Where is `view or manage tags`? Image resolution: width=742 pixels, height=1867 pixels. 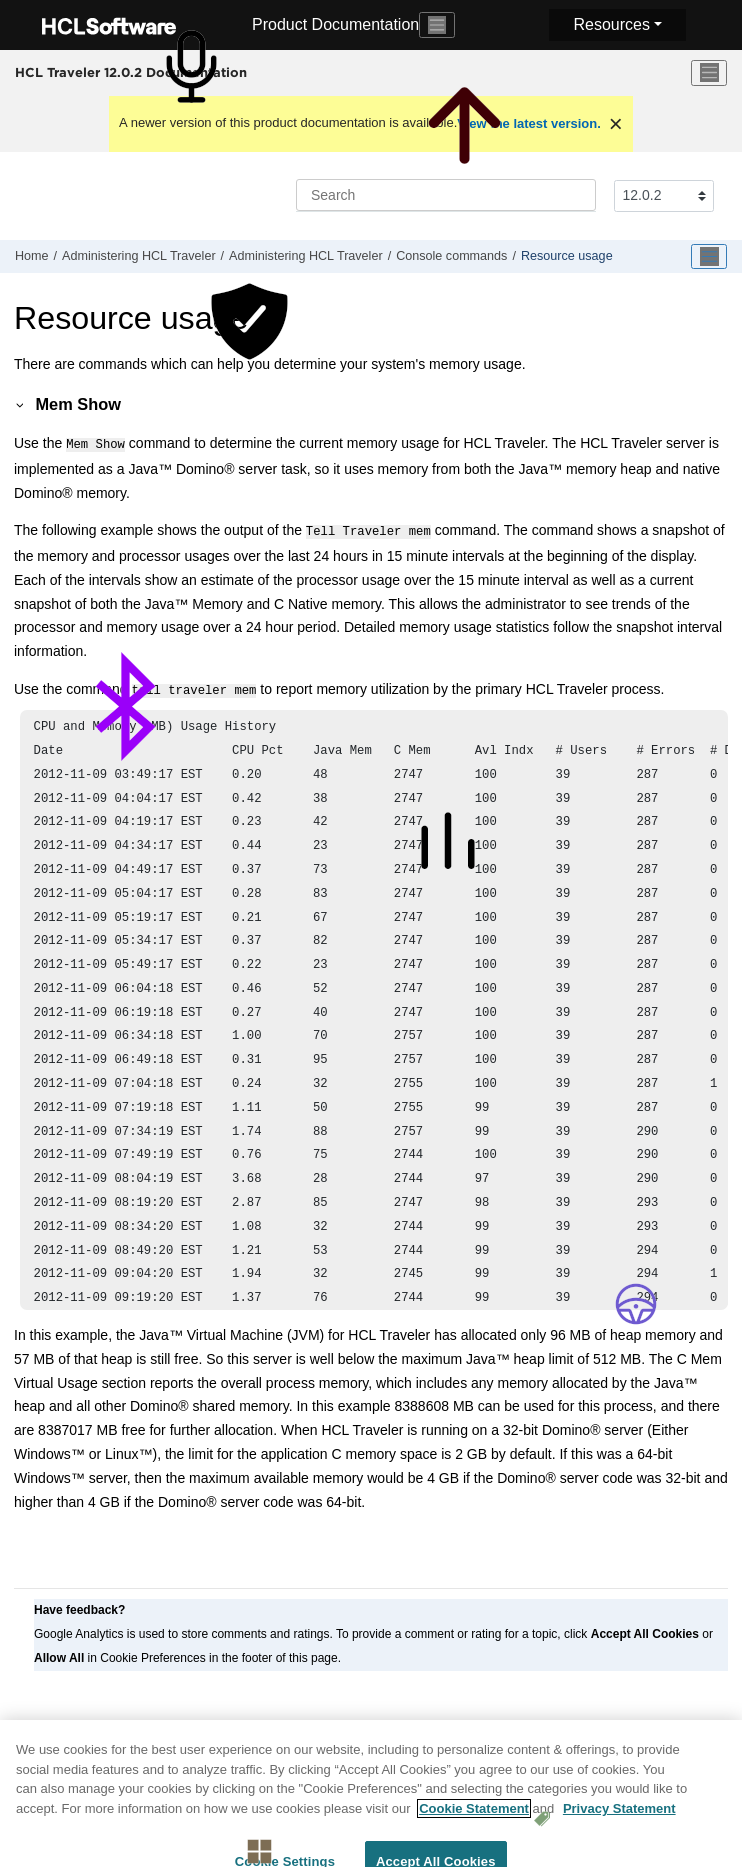
view or manage tags is located at coordinates (542, 1819).